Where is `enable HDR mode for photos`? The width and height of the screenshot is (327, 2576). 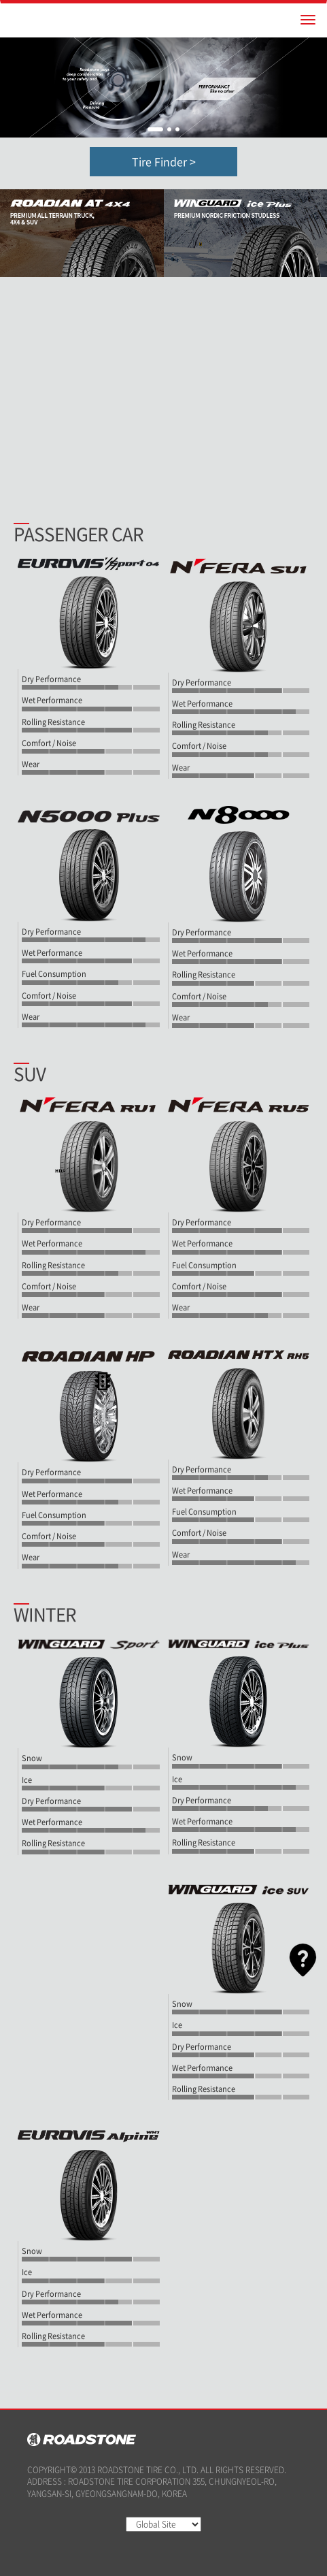
enable HDR mode for photos is located at coordinates (61, 1171).